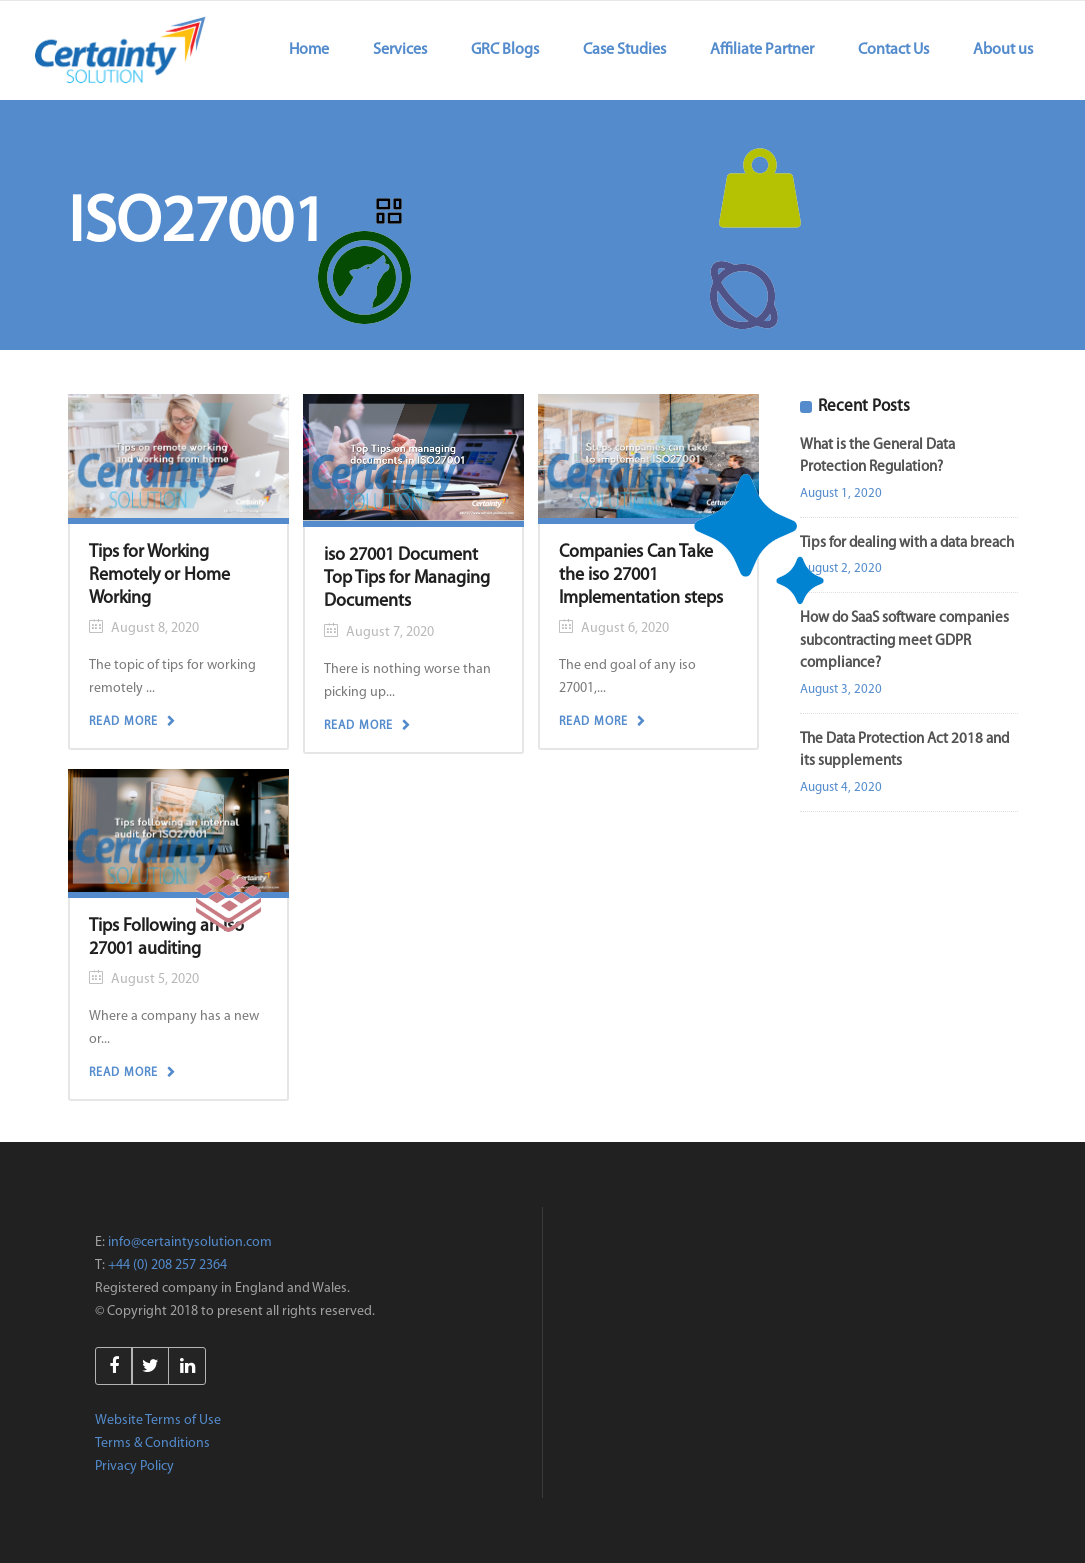 The width and height of the screenshot is (1085, 1563). Describe the element at coordinates (228, 900) in the screenshot. I see `open torizon platform dashboard` at that location.